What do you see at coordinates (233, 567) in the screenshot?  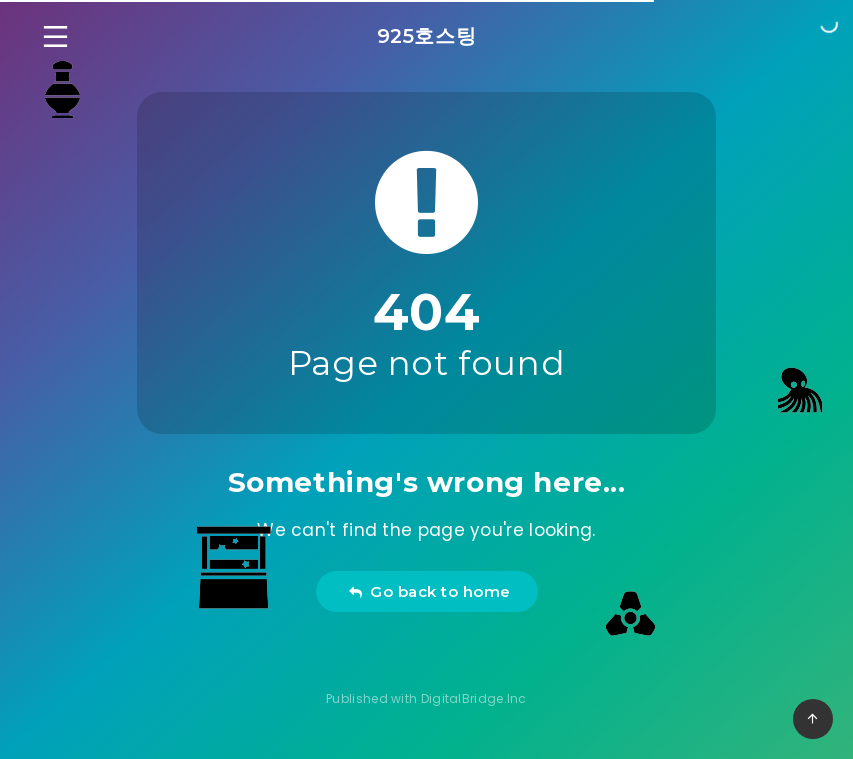 I see `access bunker or shelter location` at bounding box center [233, 567].